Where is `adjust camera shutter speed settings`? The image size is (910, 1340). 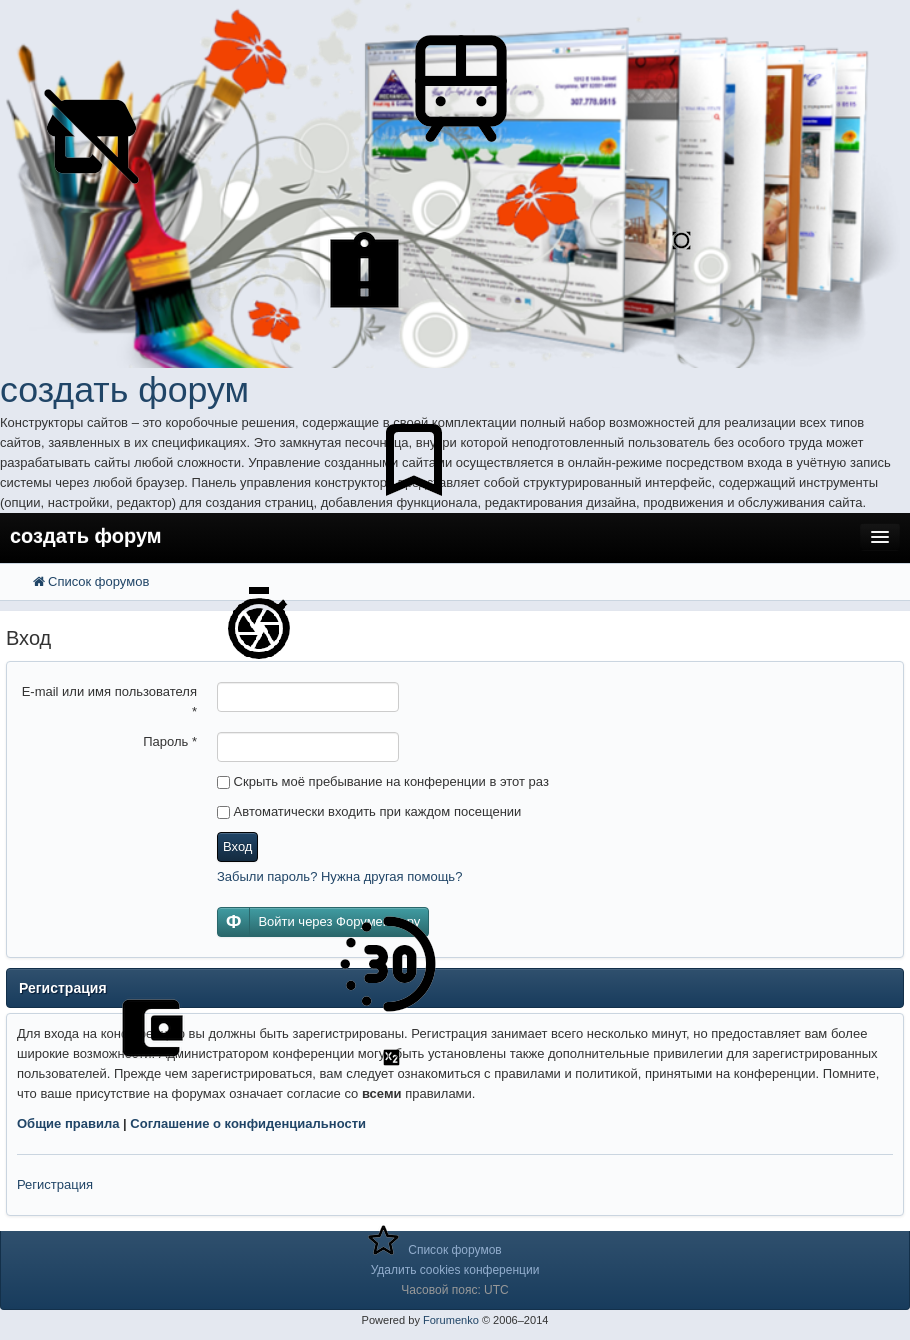 adjust camera shutter speed settings is located at coordinates (259, 625).